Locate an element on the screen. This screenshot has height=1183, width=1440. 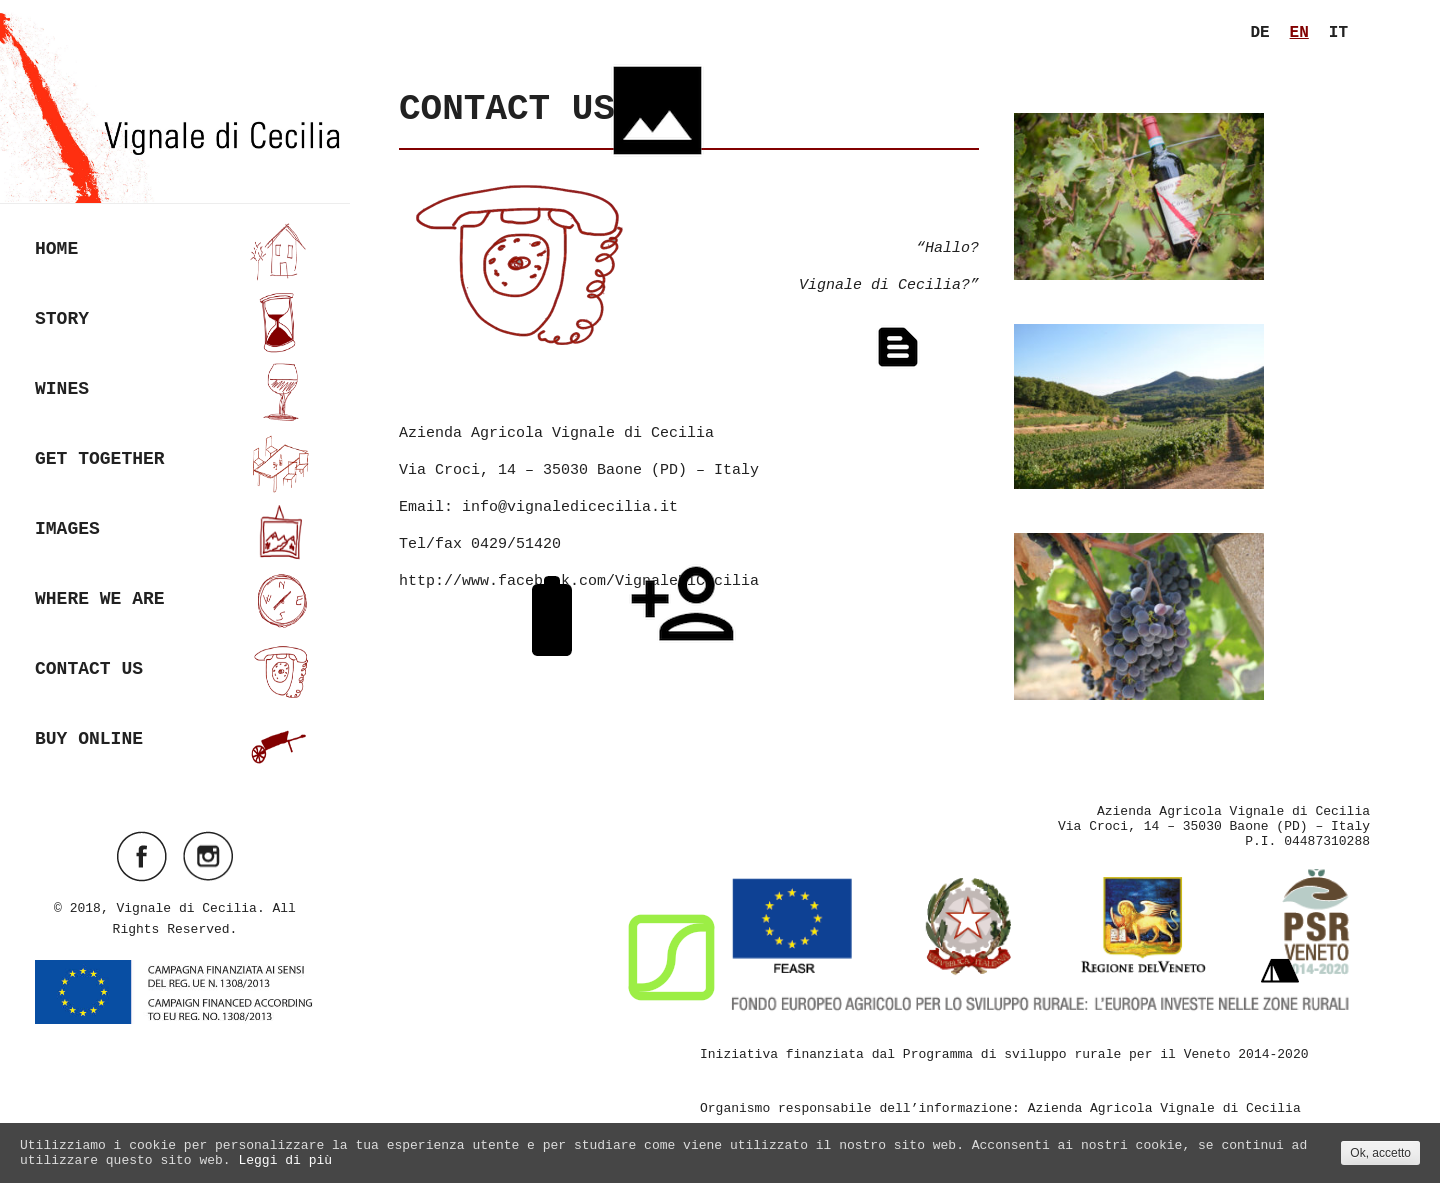
adjust display contrast settings is located at coordinates (671, 957).